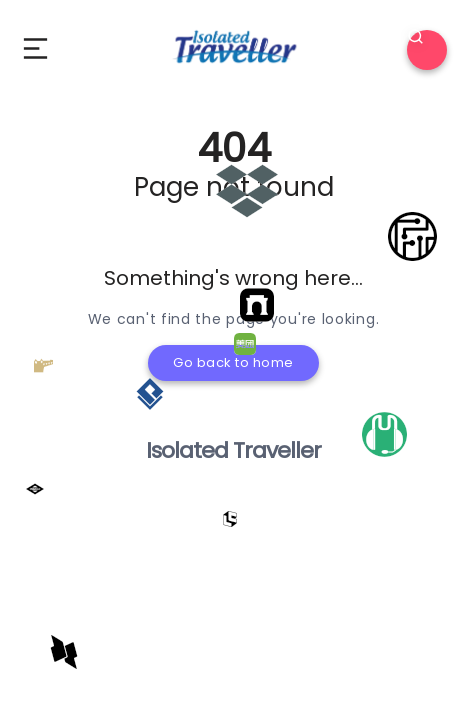 This screenshot has height=720, width=467. What do you see at coordinates (64, 652) in the screenshot?
I see `visit dblp computer science bibliography` at bounding box center [64, 652].